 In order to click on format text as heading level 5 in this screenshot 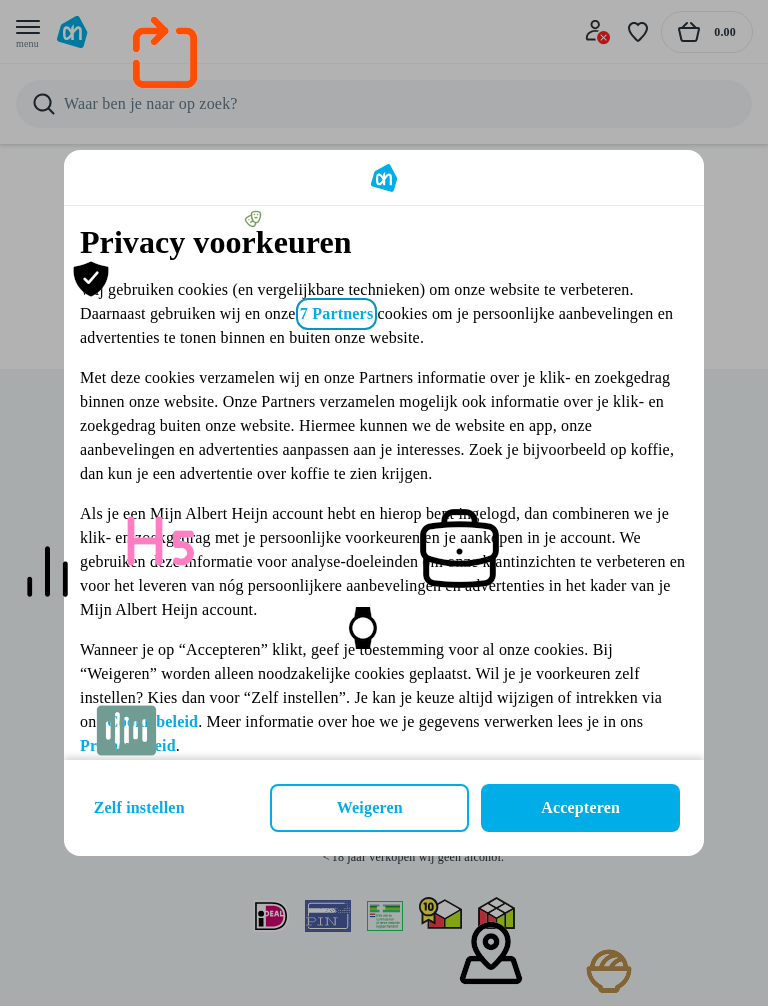, I will do `click(159, 541)`.